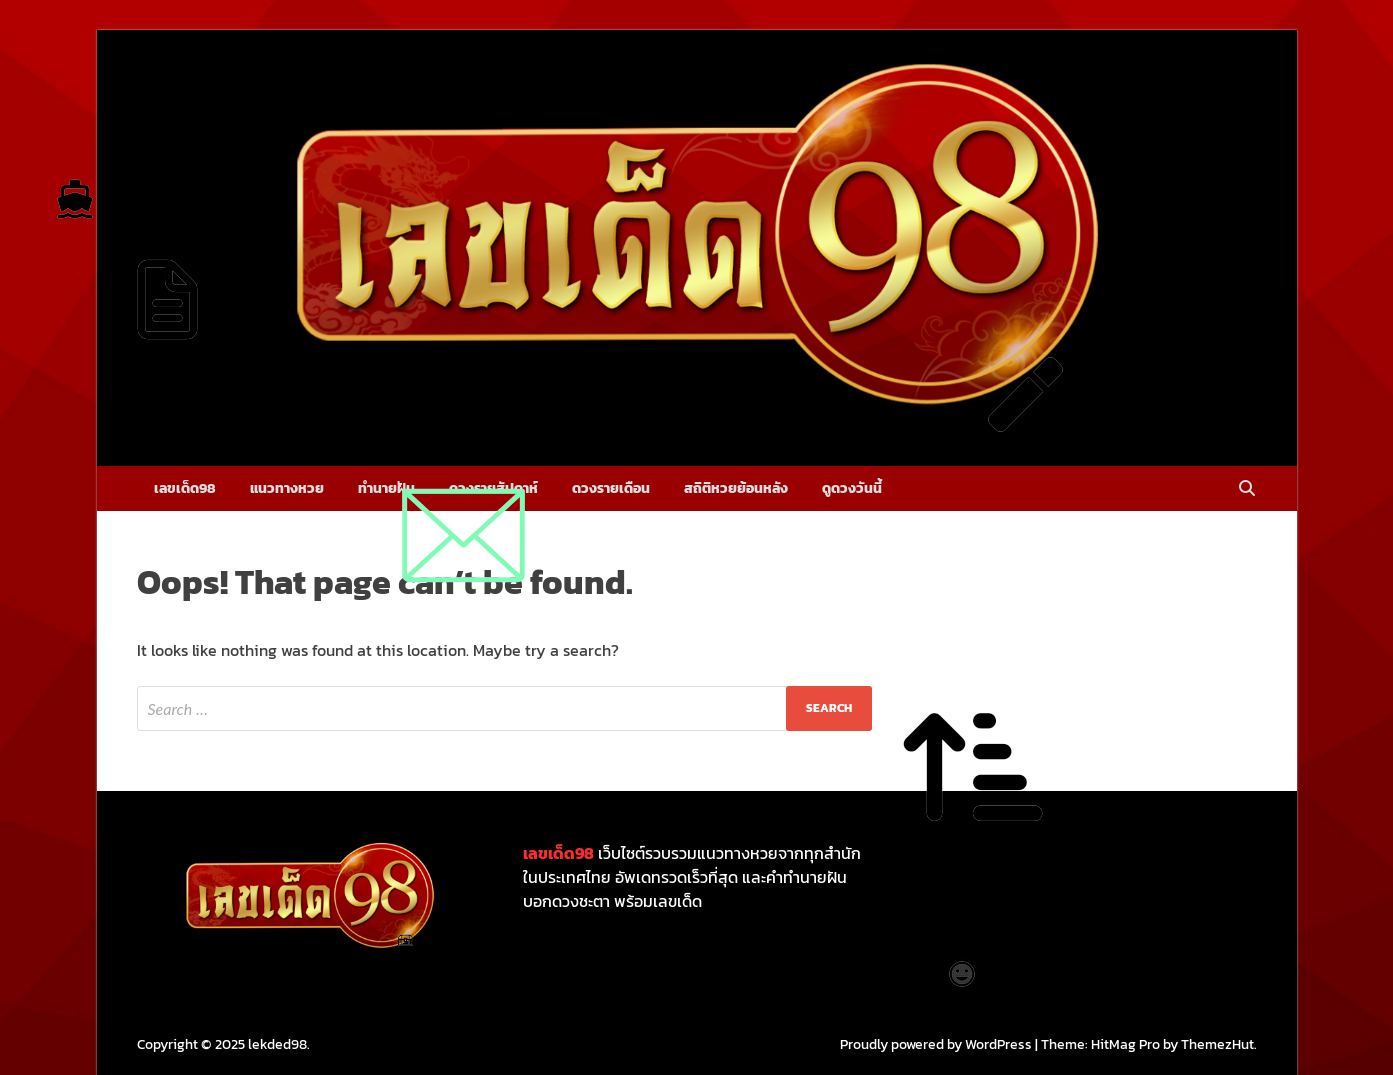 The height and width of the screenshot is (1075, 1393). I want to click on view document or text file, so click(167, 299).